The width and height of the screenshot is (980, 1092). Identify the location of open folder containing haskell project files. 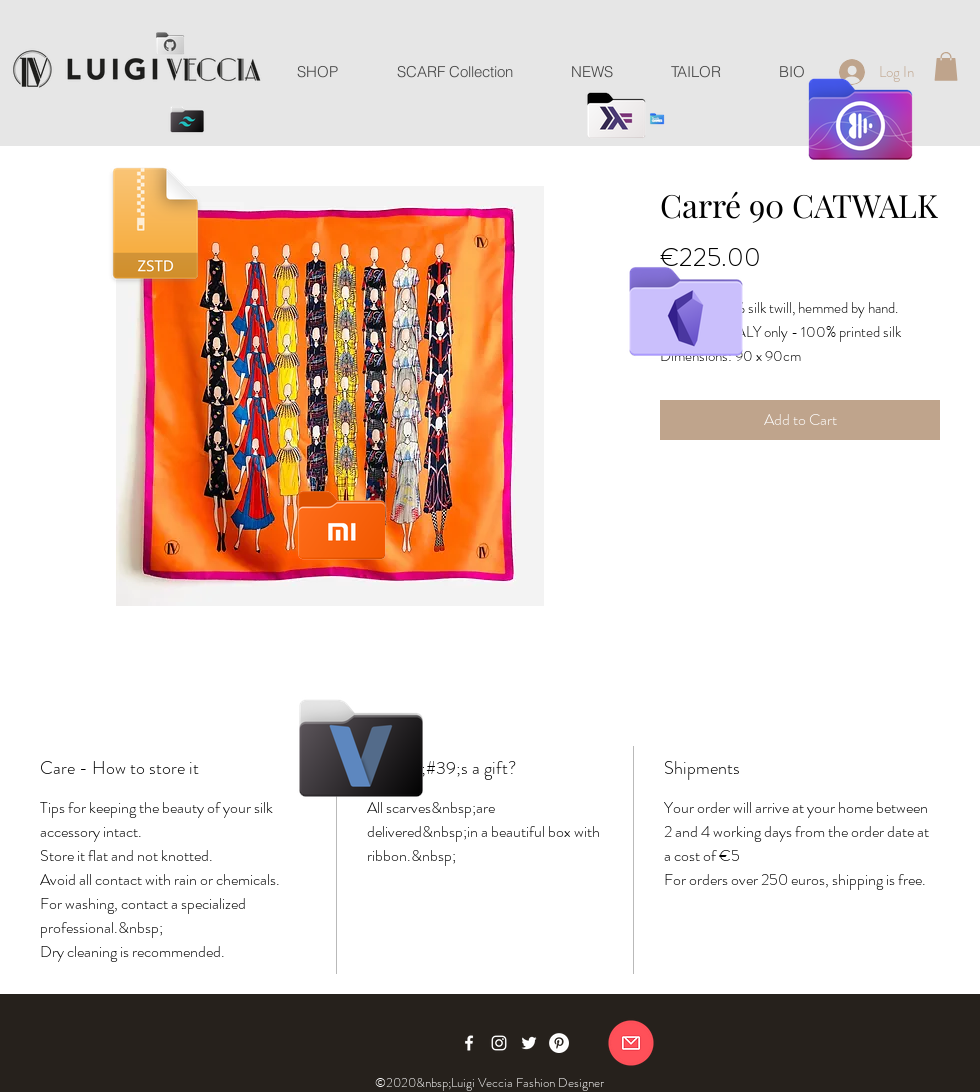
(616, 117).